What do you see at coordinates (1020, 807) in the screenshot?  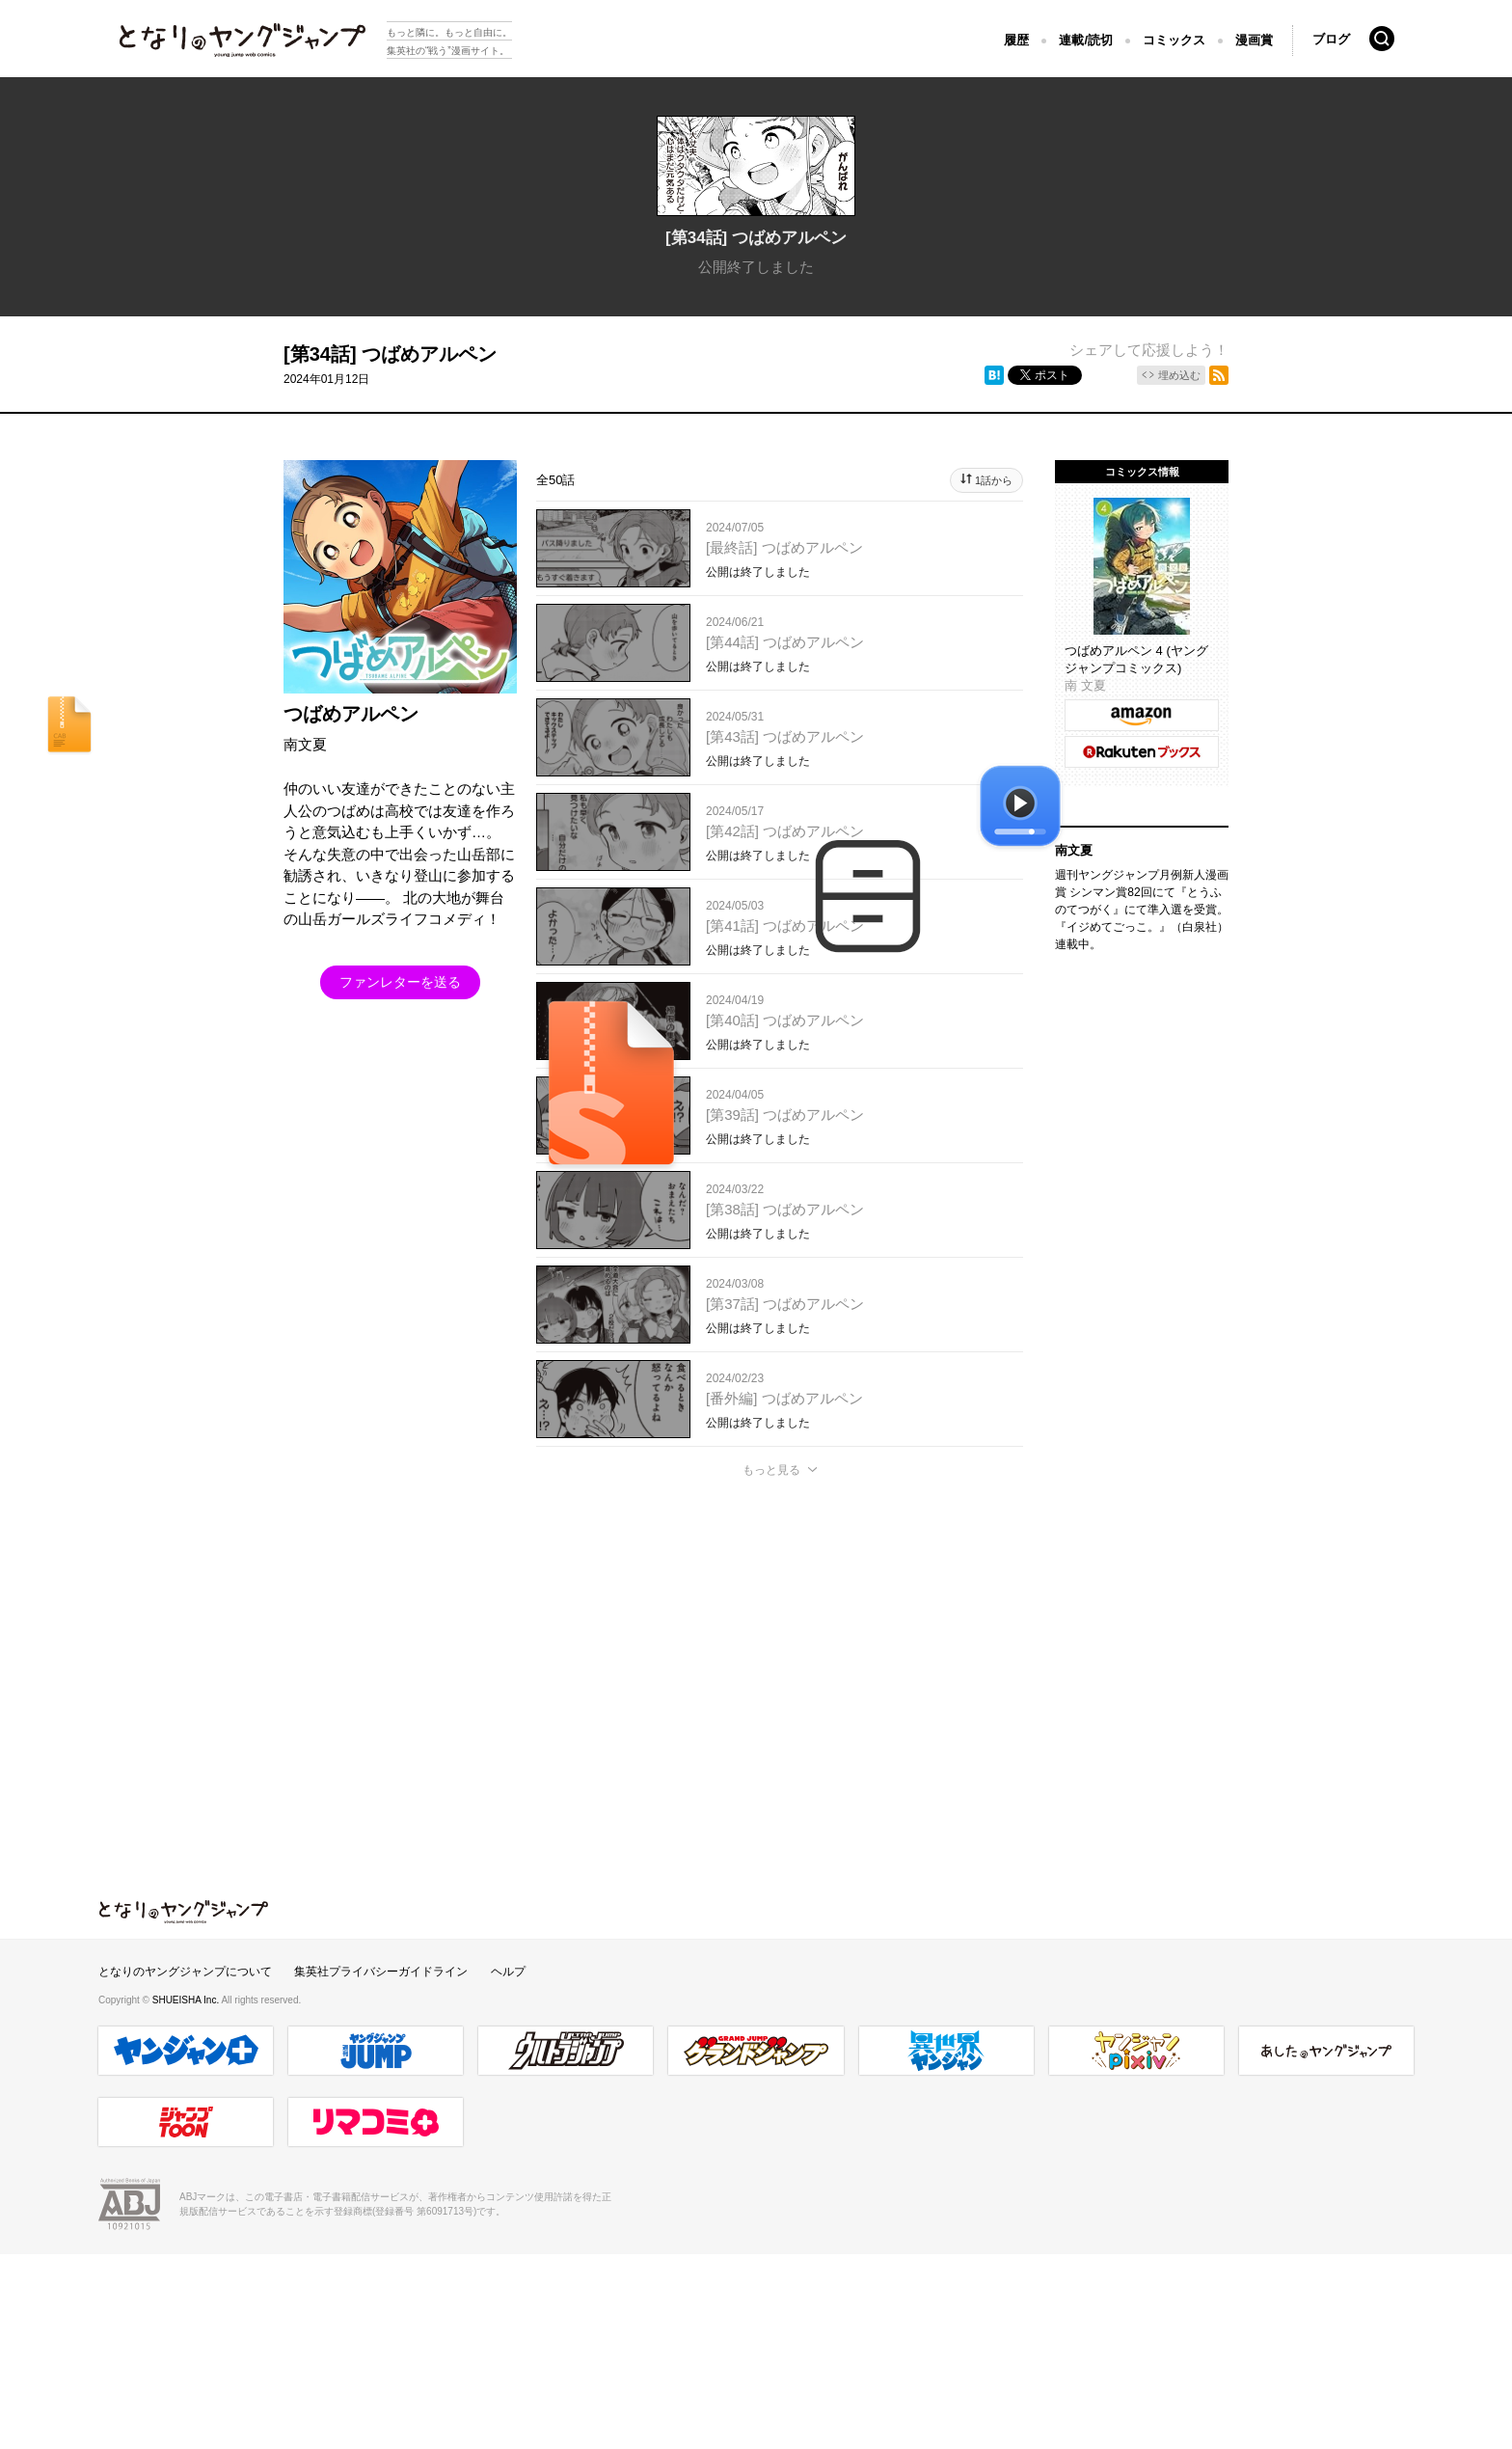 I see `open multimedia playback settings` at bounding box center [1020, 807].